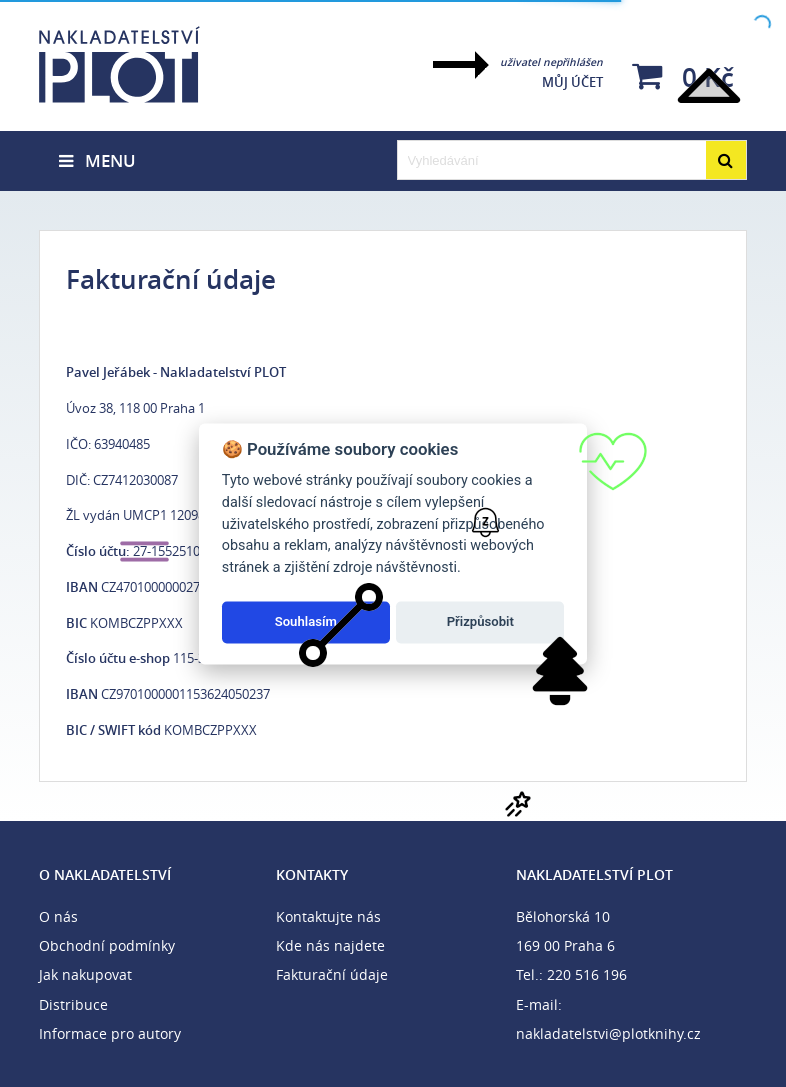 Image resolution: width=786 pixels, height=1087 pixels. I want to click on proceed to the next step, so click(461, 65).